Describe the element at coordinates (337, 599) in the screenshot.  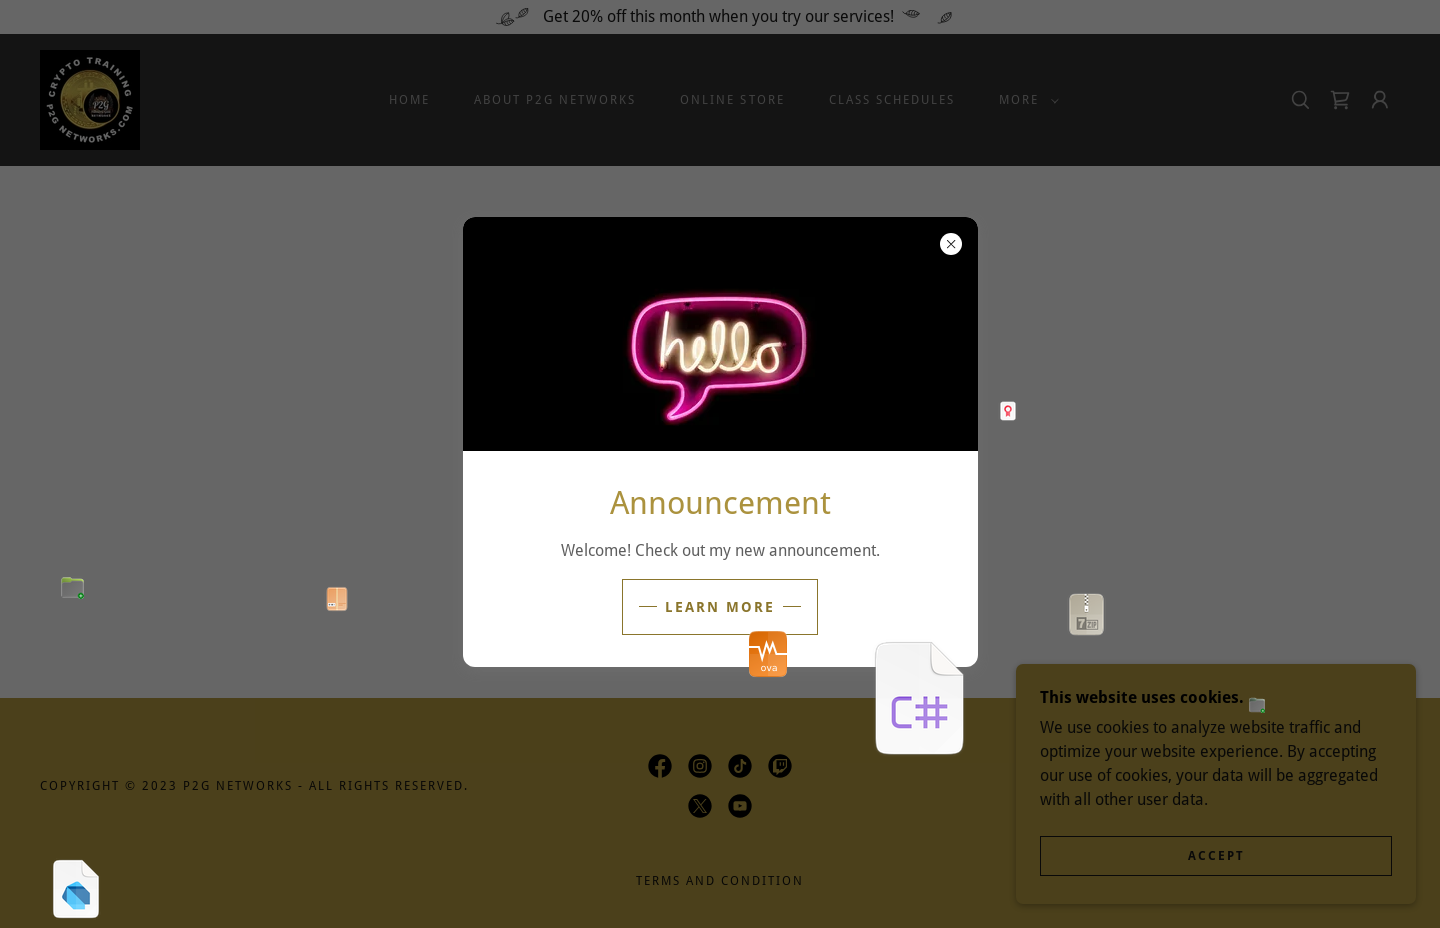
I see `compressed archive file type indicator` at that location.